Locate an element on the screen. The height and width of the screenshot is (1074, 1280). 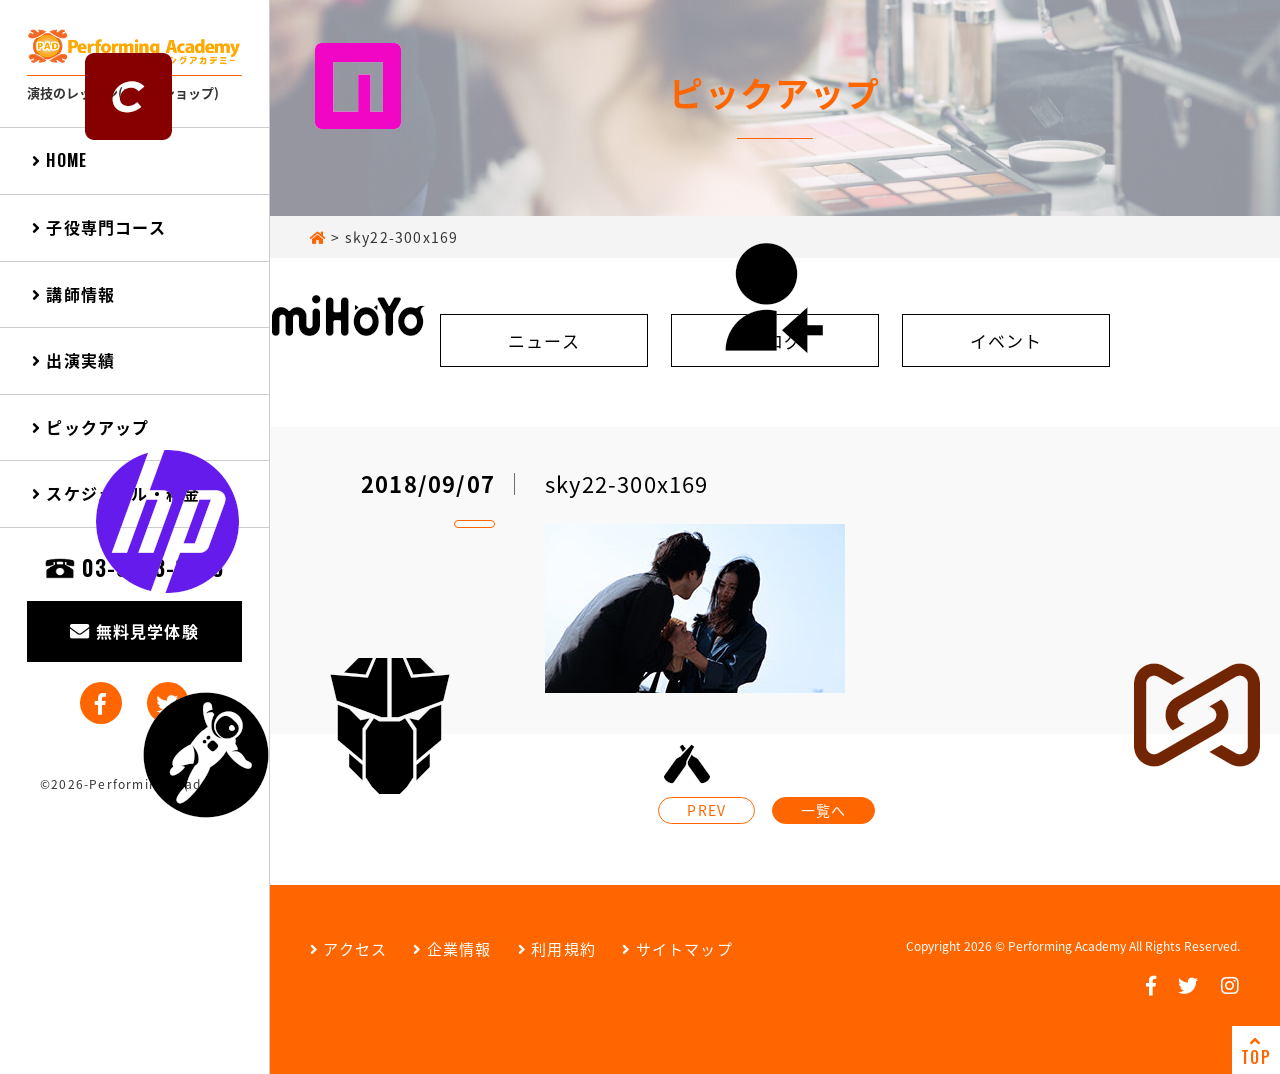
HP brand logo is located at coordinates (167, 521).